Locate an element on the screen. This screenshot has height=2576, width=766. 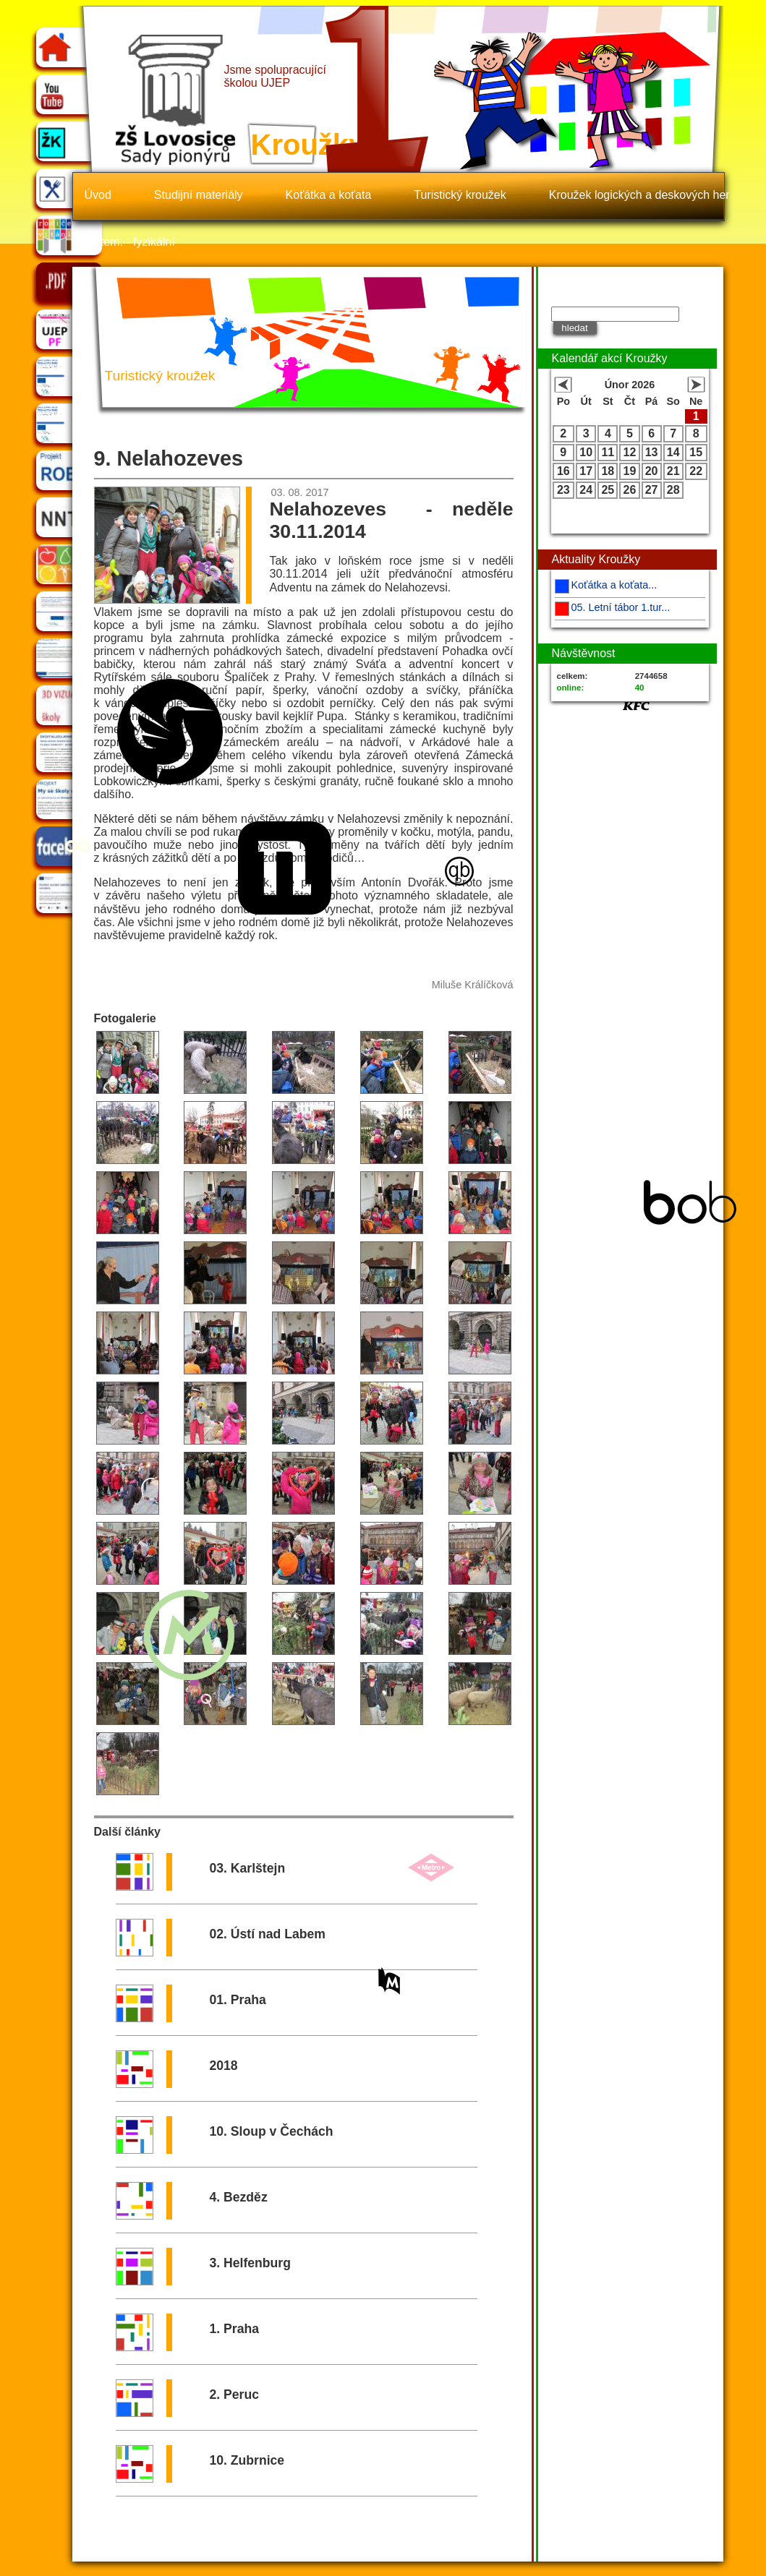
open qbittorrent torrent client is located at coordinates (459, 871).